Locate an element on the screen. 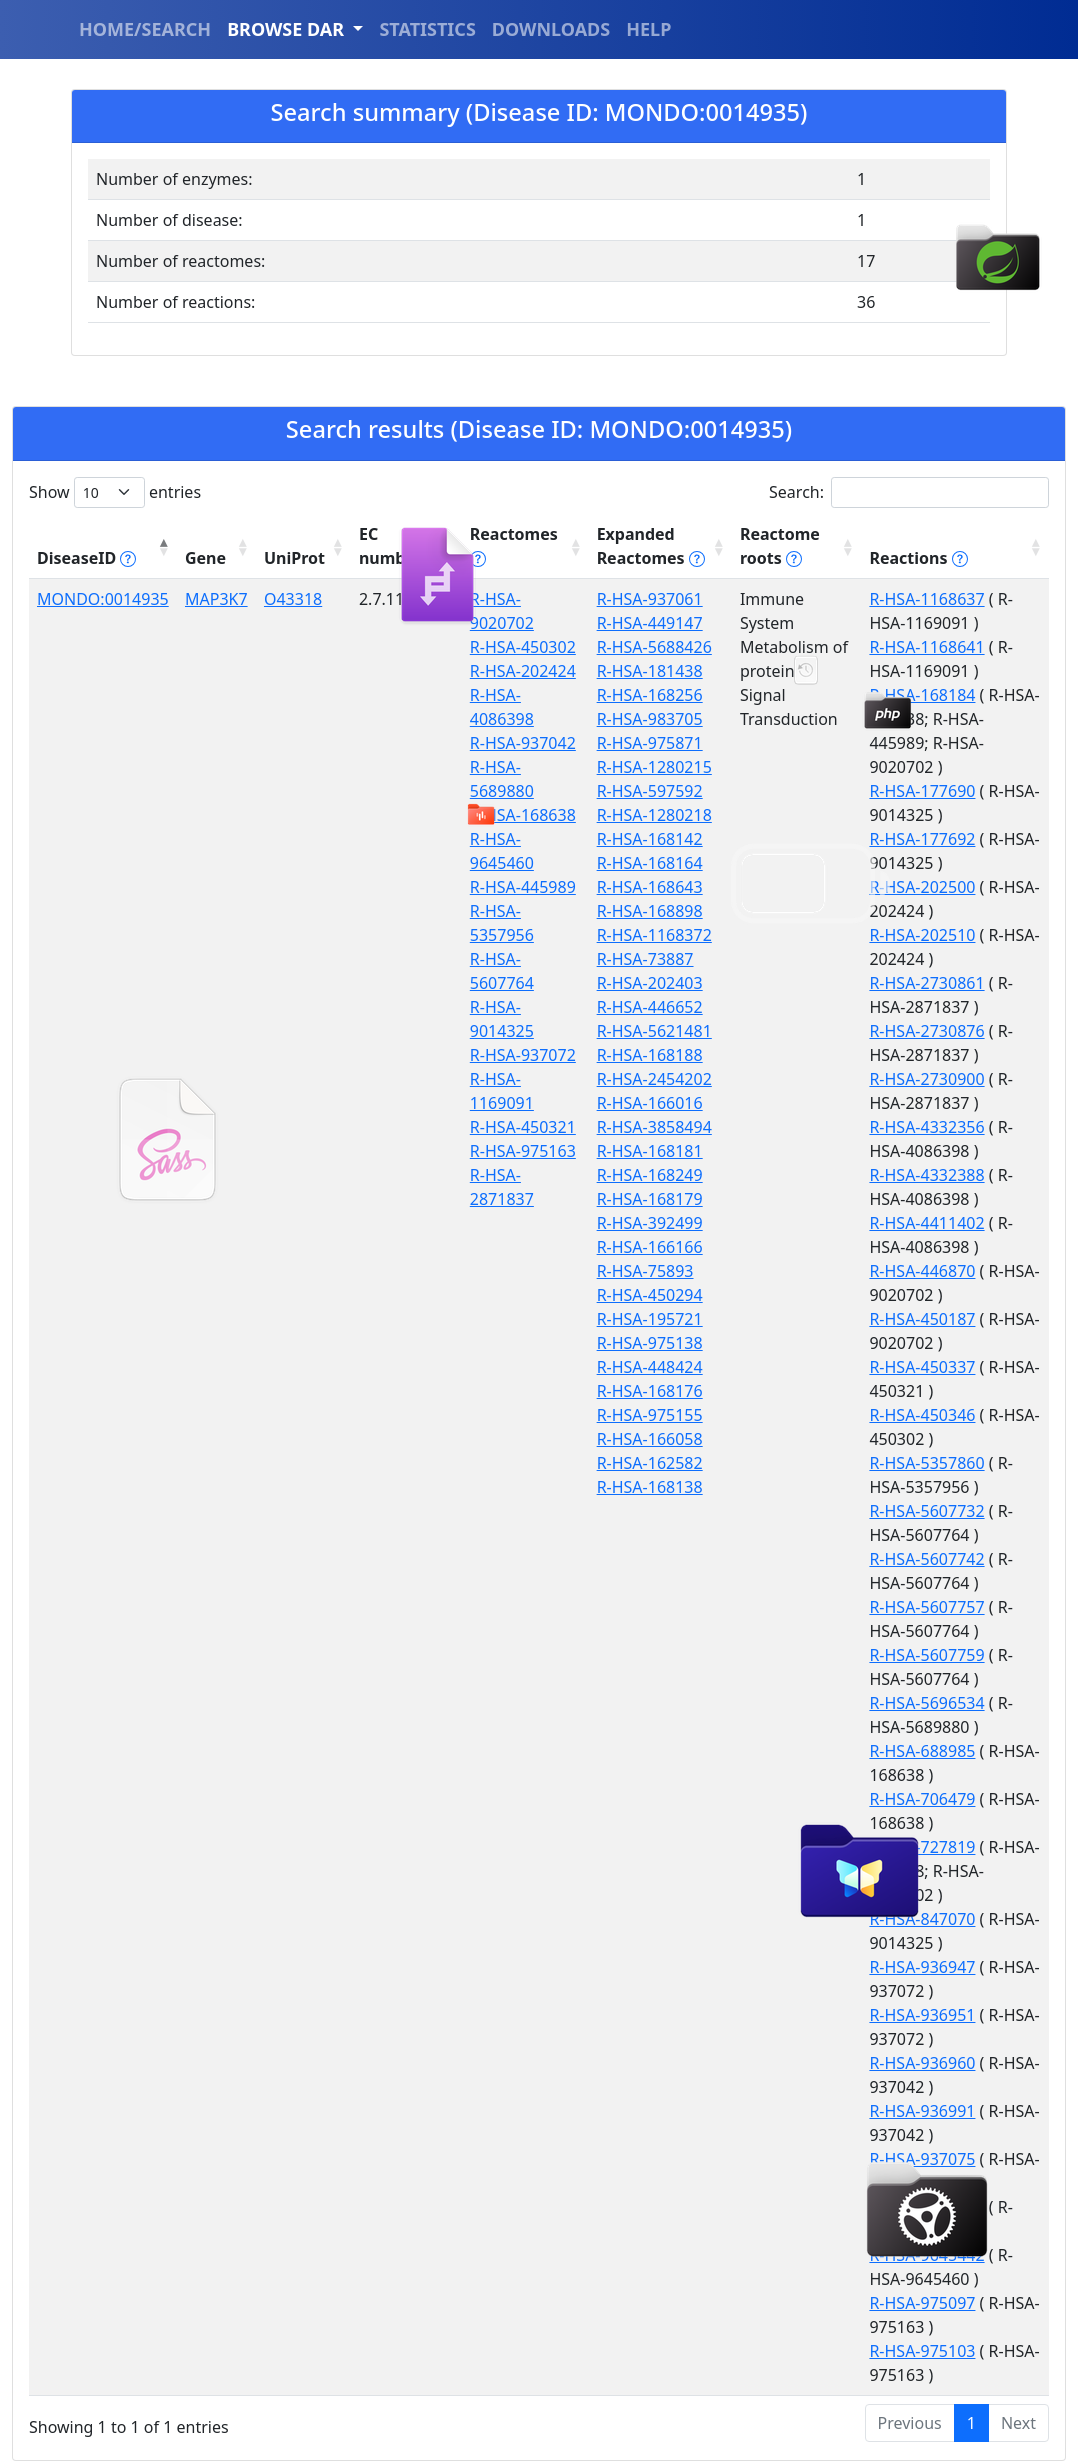  microsoft infopath form file is located at coordinates (437, 574).